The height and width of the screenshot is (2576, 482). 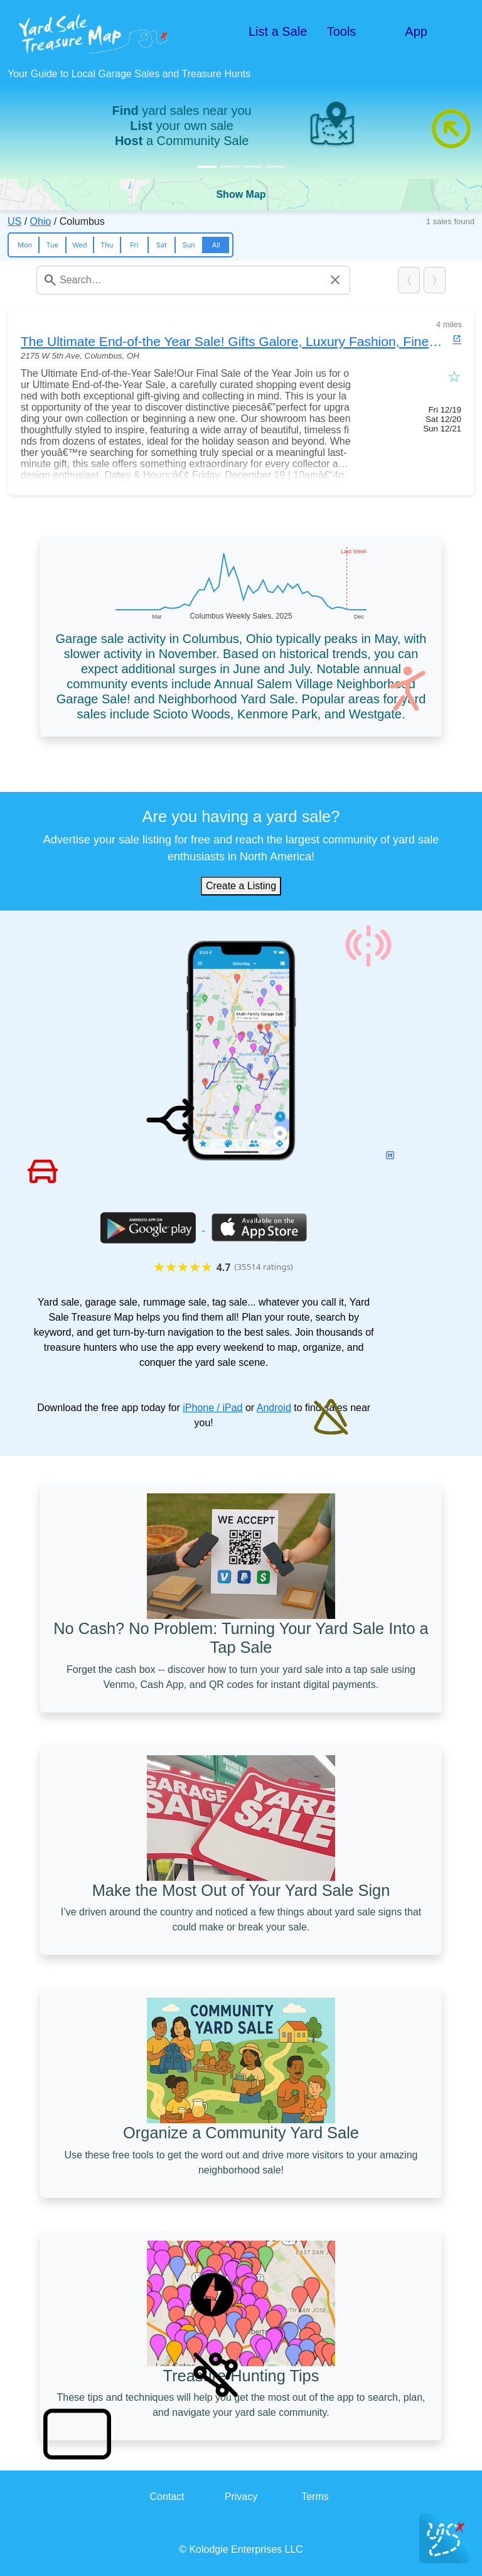 What do you see at coordinates (451, 129) in the screenshot?
I see `navigate back to previous screen` at bounding box center [451, 129].